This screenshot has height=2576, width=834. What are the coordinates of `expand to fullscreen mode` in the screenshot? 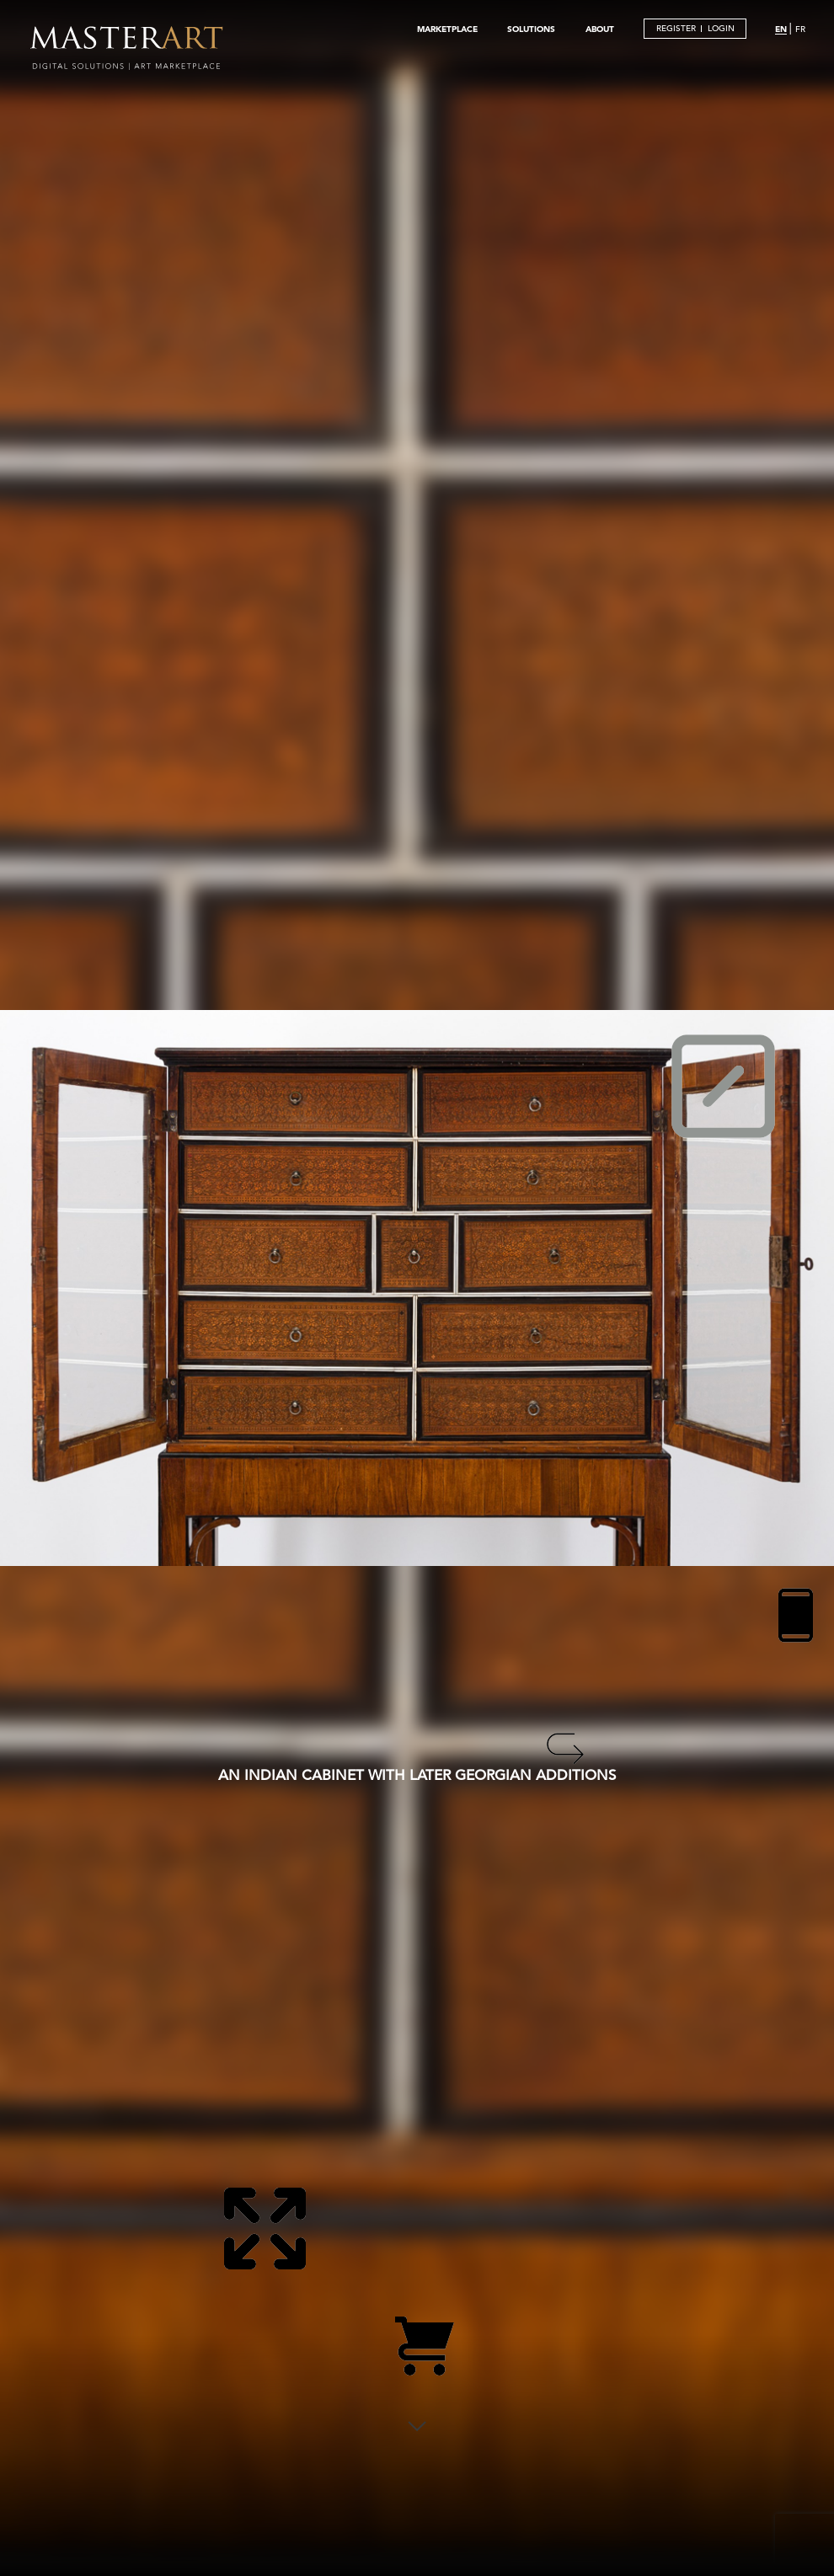 It's located at (265, 2228).